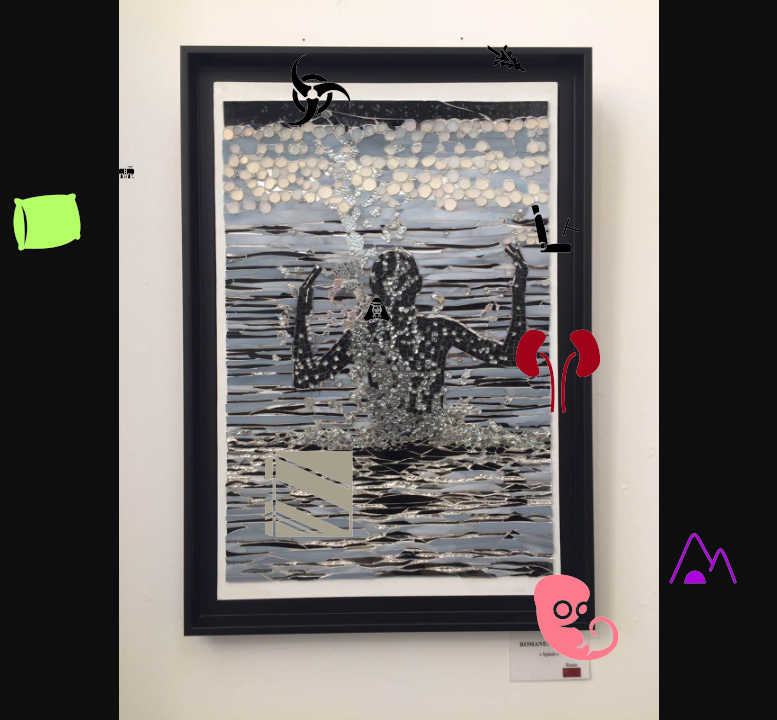 The width and height of the screenshot is (777, 720). What do you see at coordinates (703, 560) in the screenshot?
I see `explore cave or dungeon location` at bounding box center [703, 560].